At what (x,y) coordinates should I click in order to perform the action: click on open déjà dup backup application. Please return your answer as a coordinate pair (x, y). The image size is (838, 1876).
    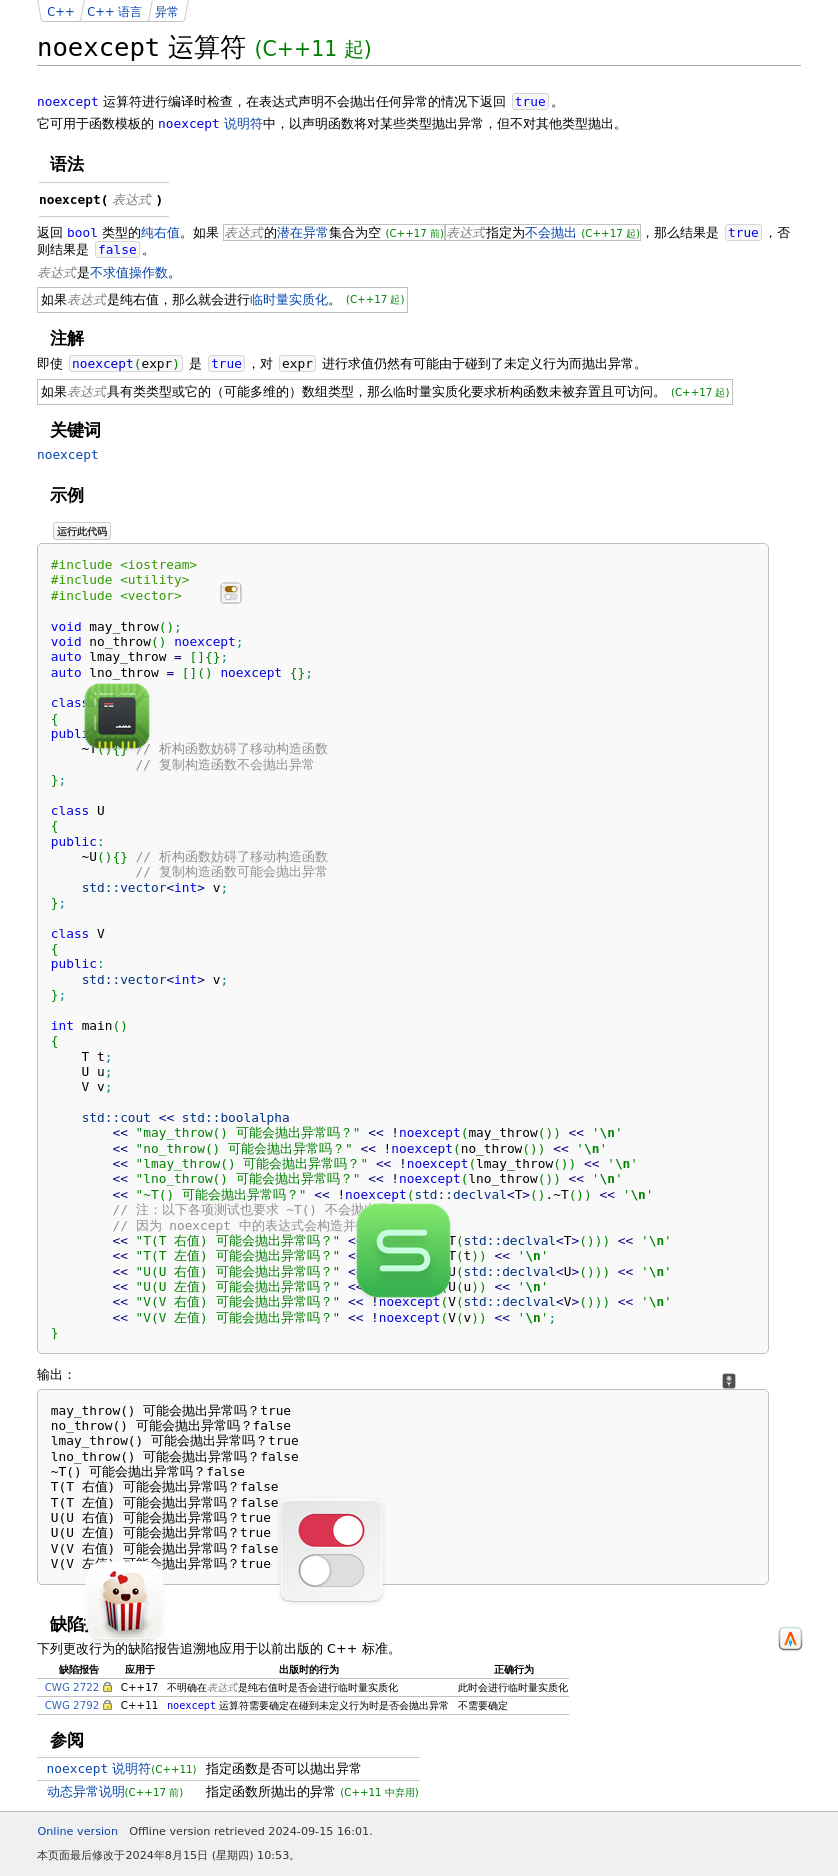
    Looking at the image, I should click on (729, 1381).